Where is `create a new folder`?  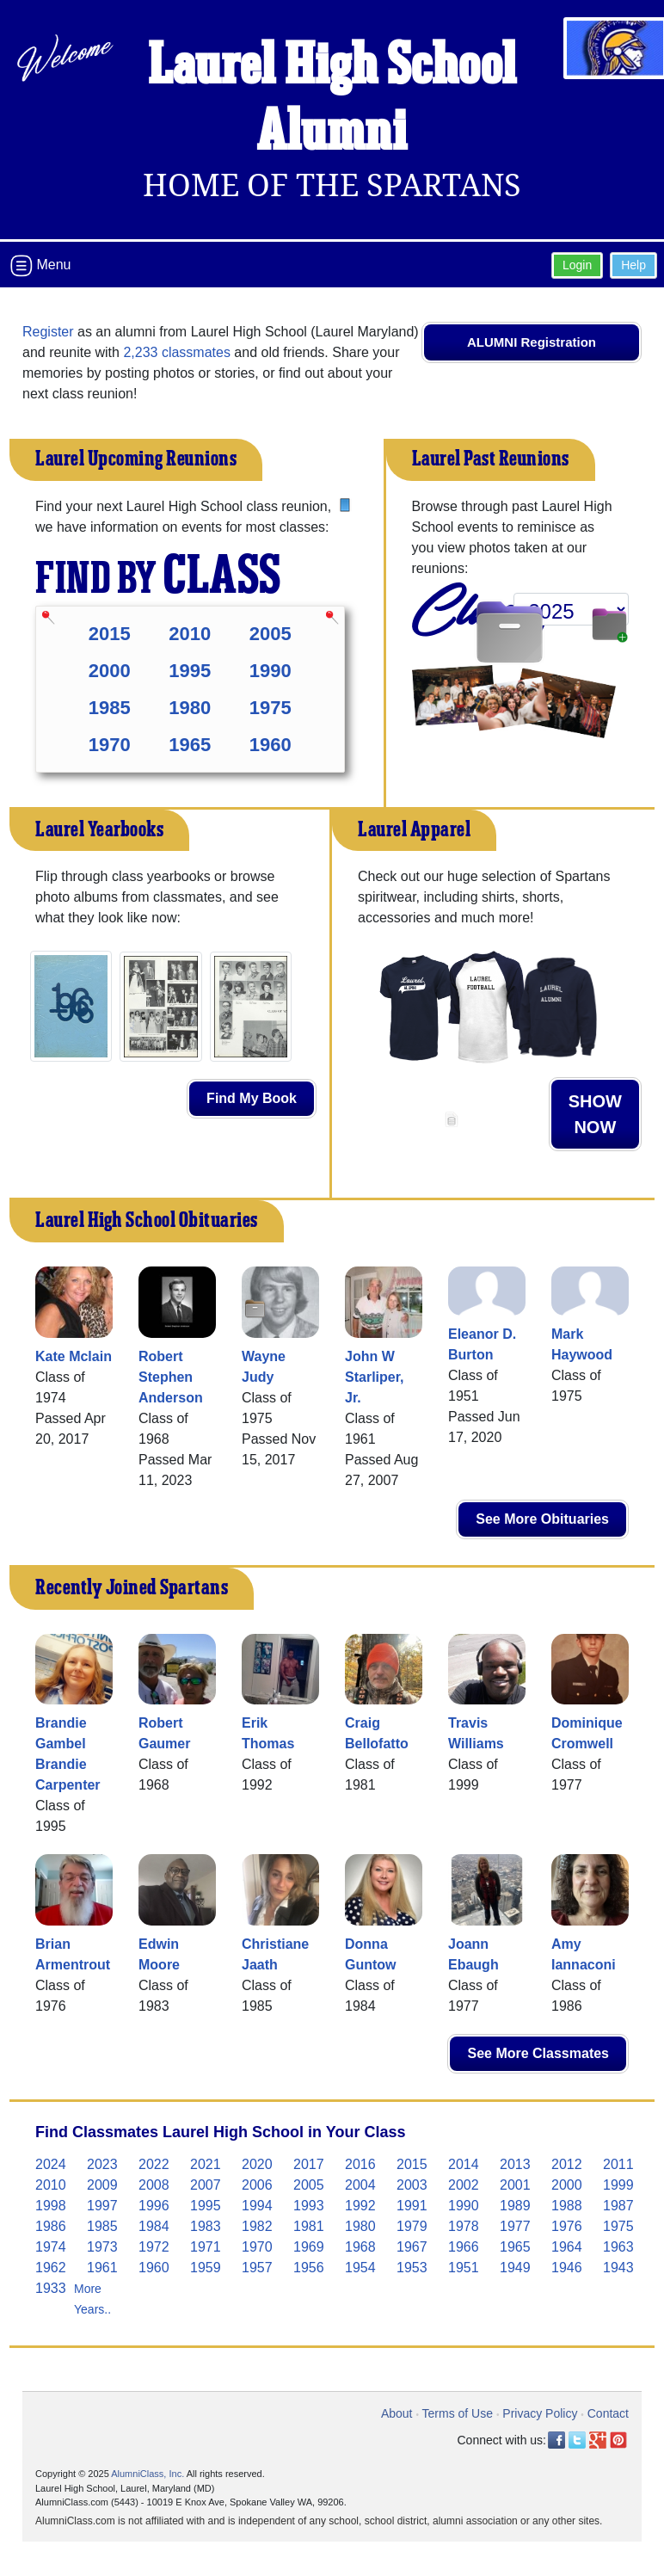
create a new folder is located at coordinates (609, 624).